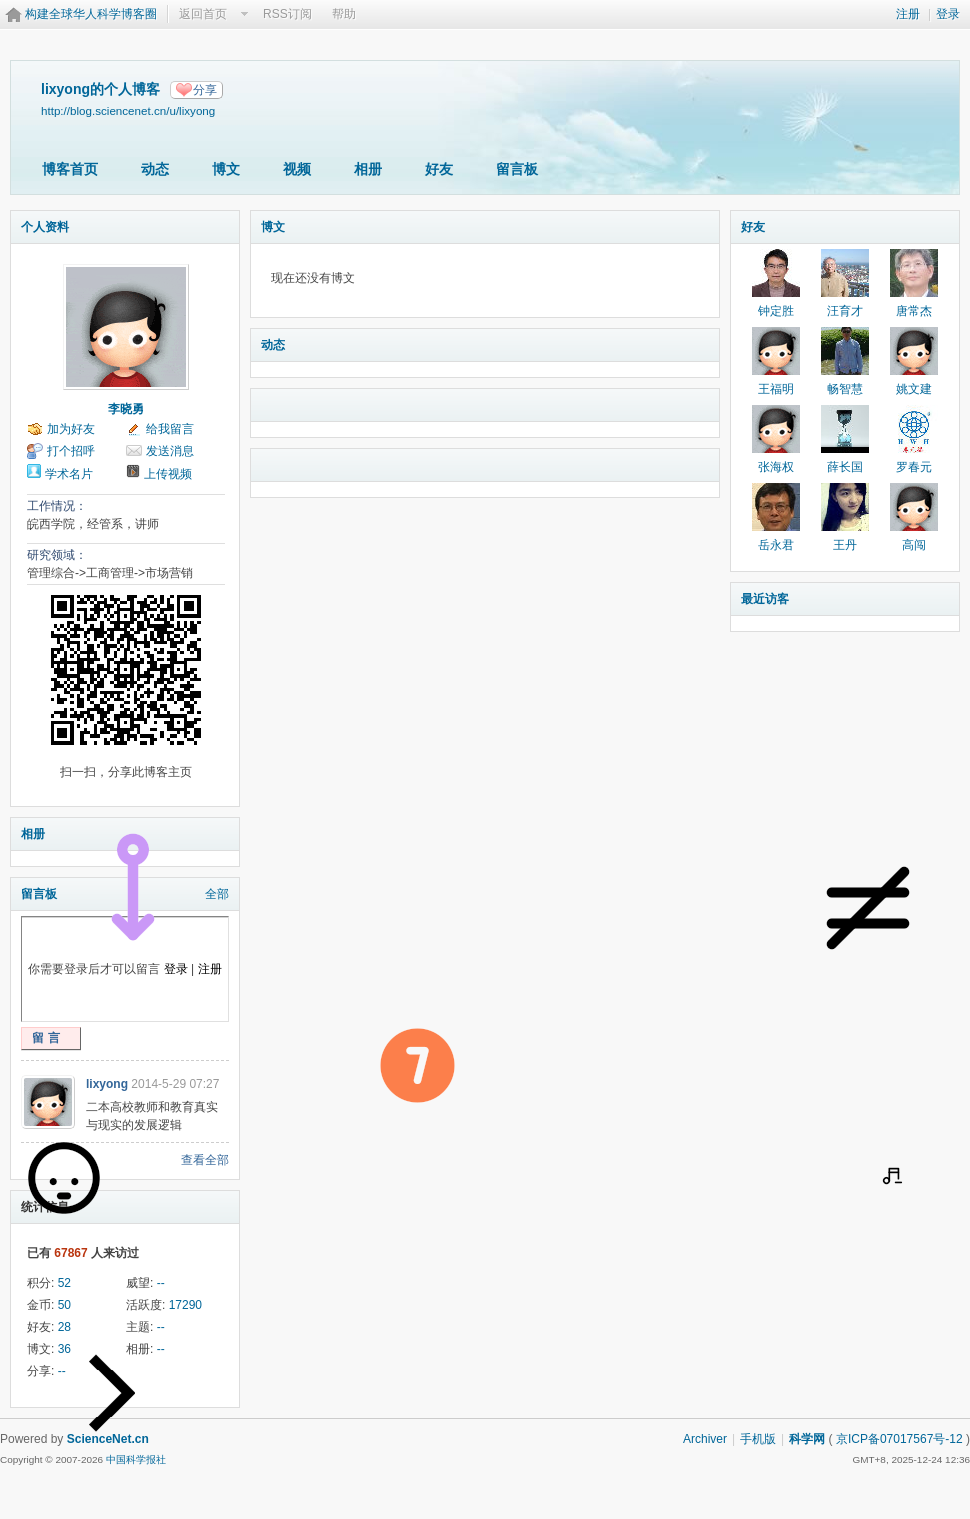 This screenshot has height=1519, width=970. I want to click on indicates step 7 in a multi-step process, so click(417, 1065).